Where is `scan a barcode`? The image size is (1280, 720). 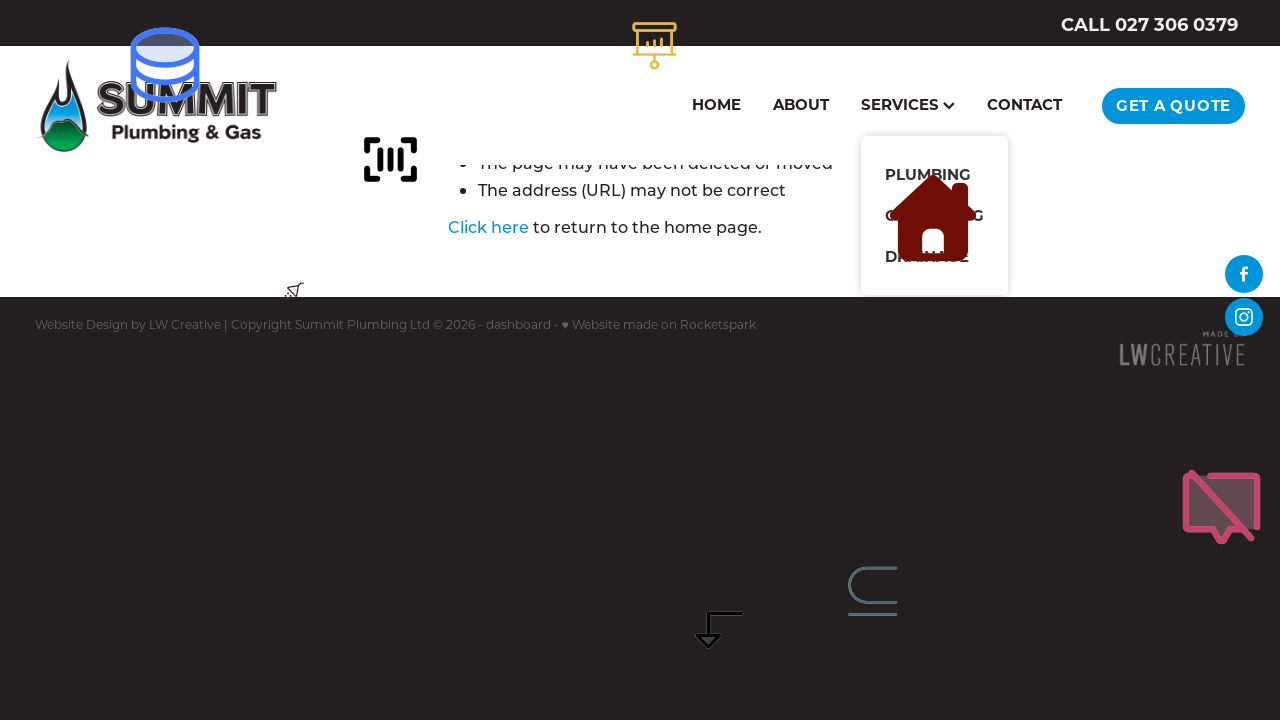 scan a barcode is located at coordinates (390, 159).